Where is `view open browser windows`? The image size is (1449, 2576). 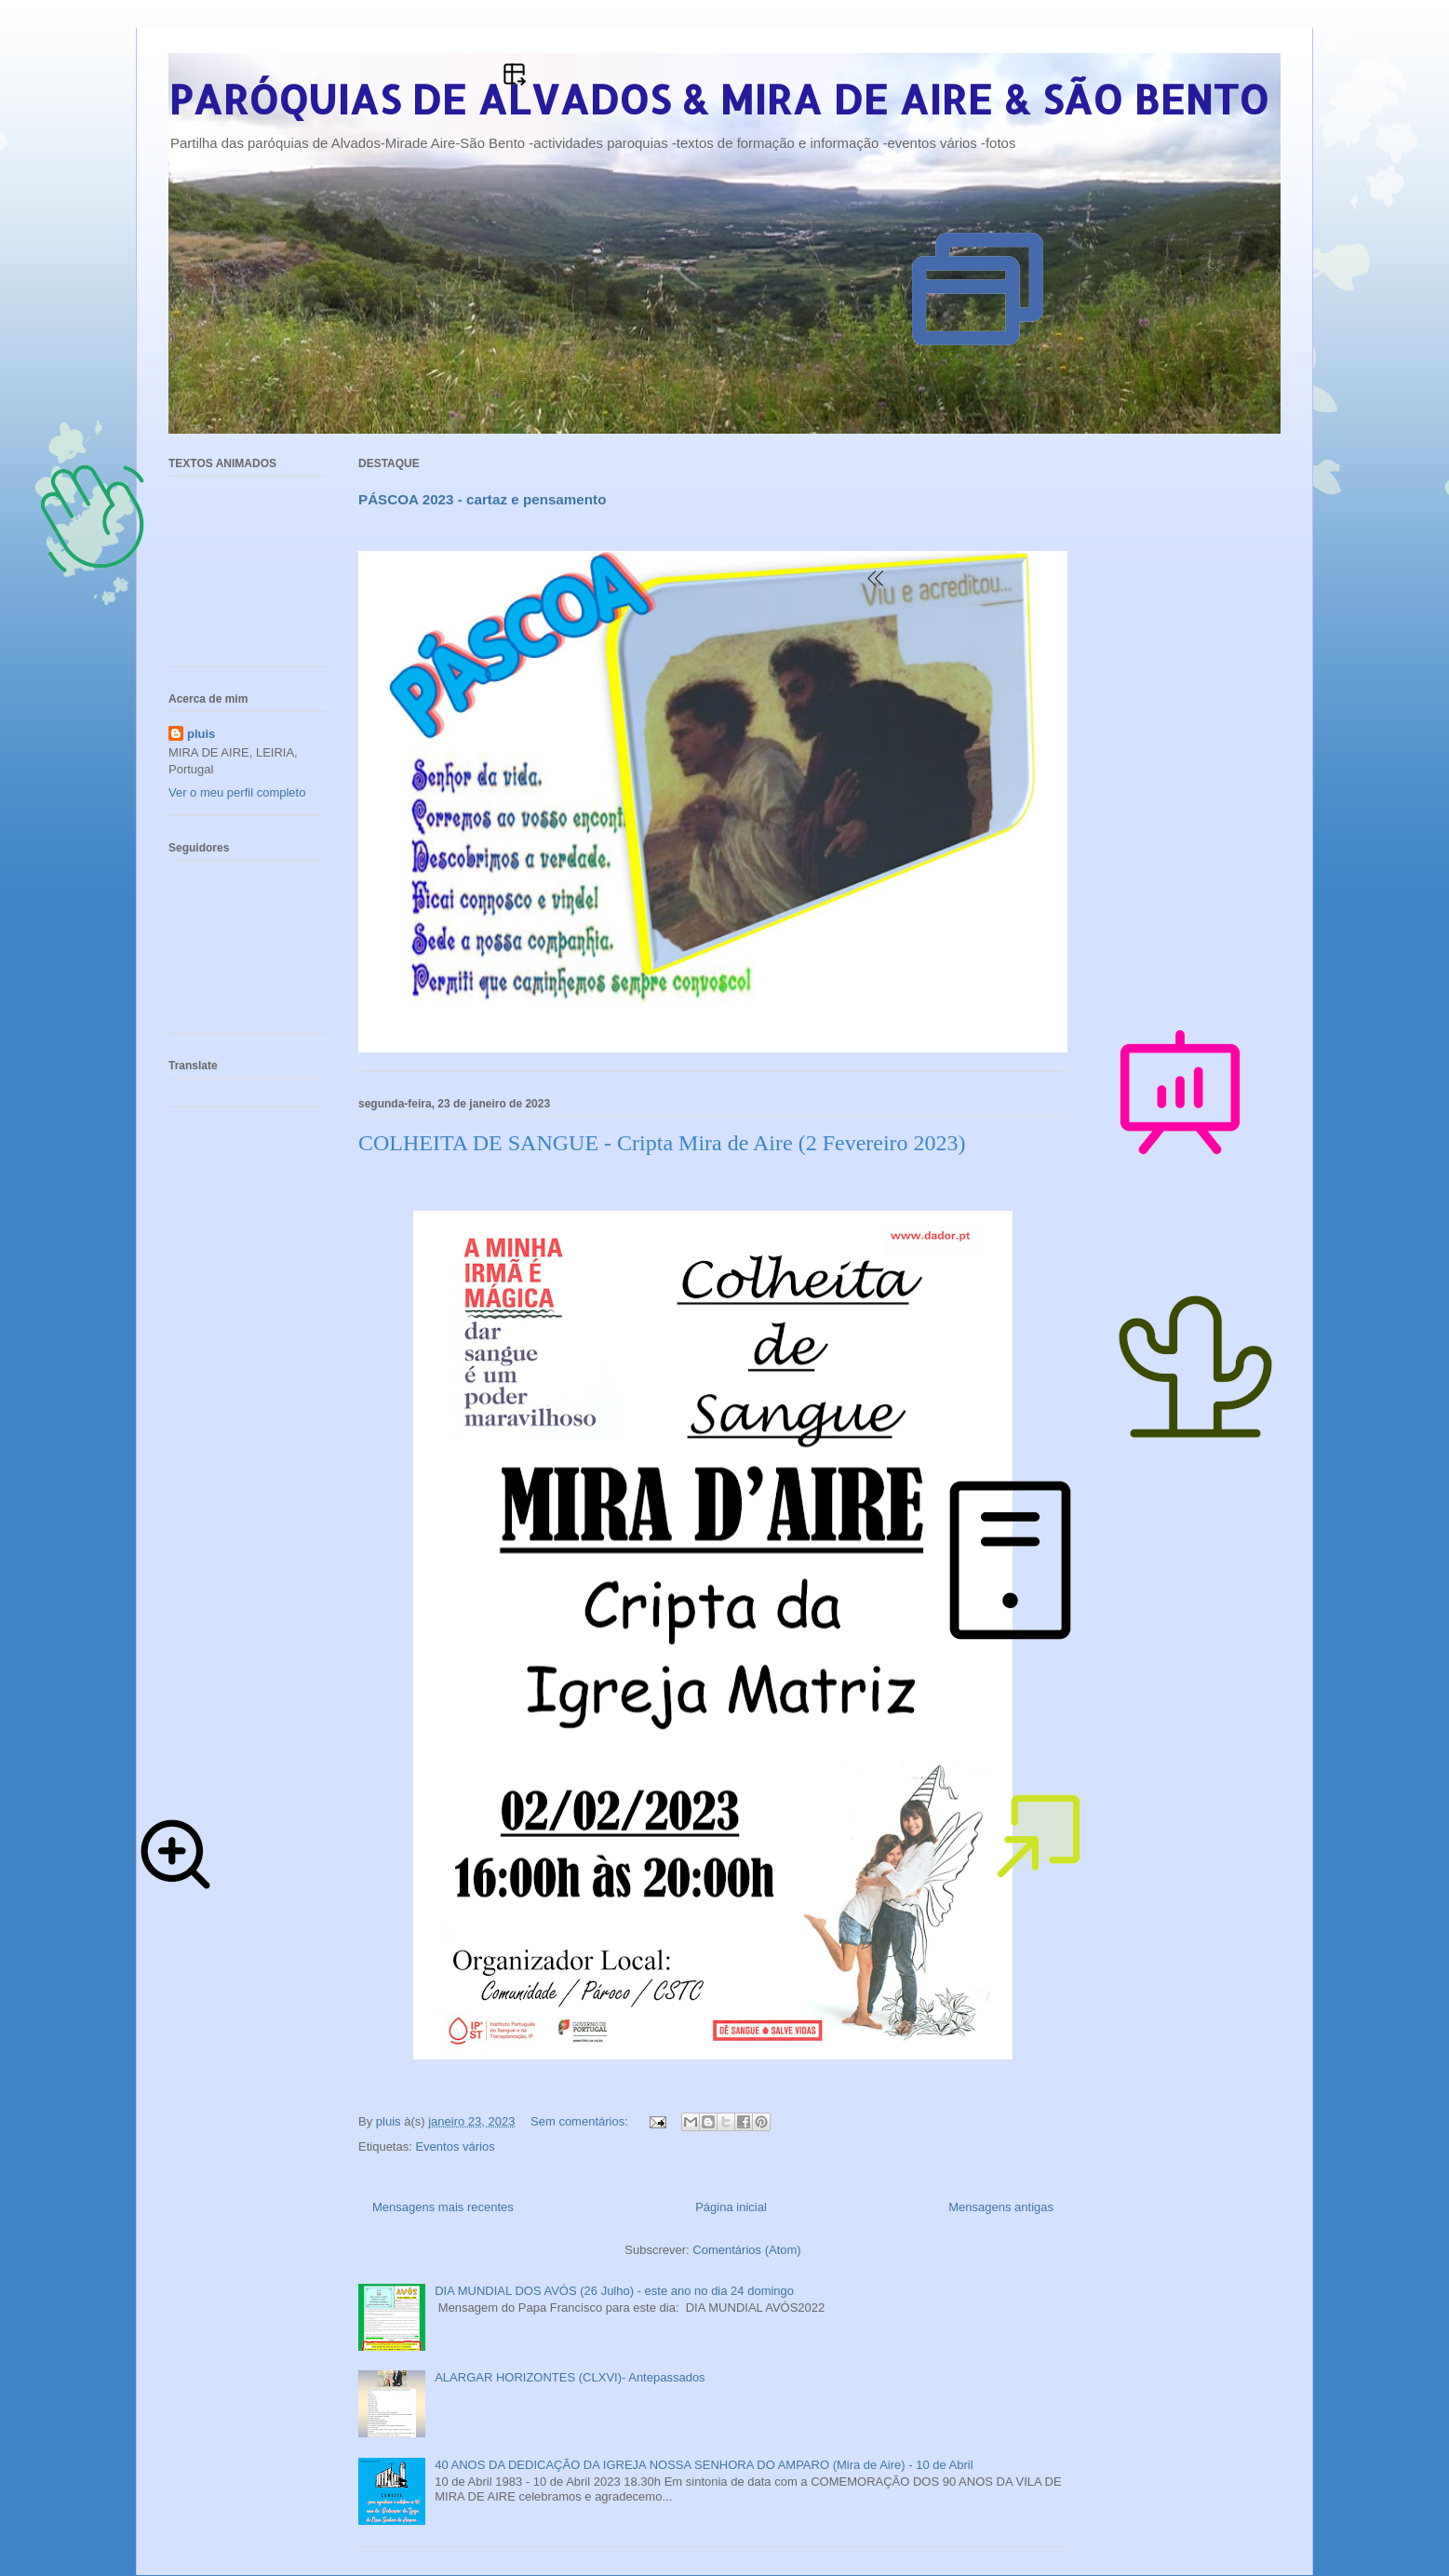 view open browser windows is located at coordinates (977, 288).